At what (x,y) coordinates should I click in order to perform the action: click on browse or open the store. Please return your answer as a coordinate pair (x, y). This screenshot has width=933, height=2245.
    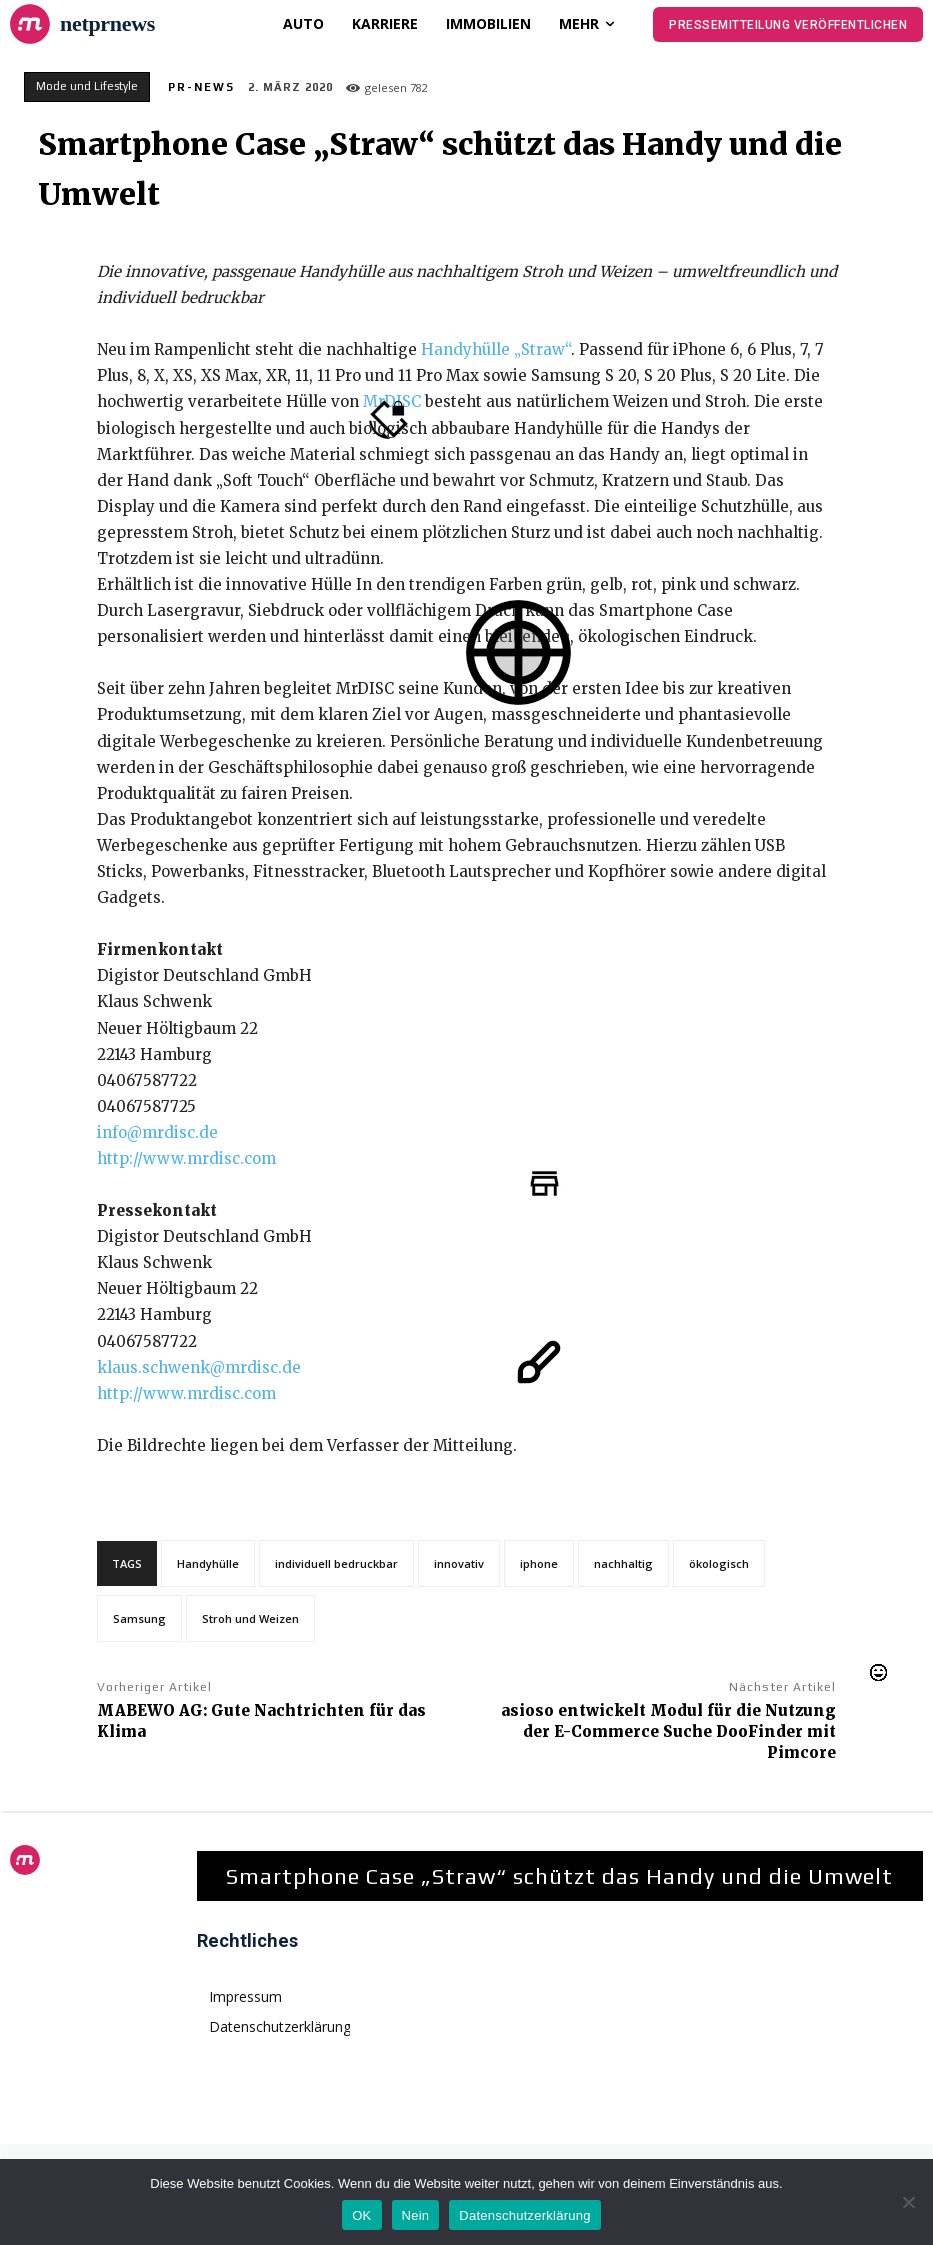
    Looking at the image, I should click on (544, 1183).